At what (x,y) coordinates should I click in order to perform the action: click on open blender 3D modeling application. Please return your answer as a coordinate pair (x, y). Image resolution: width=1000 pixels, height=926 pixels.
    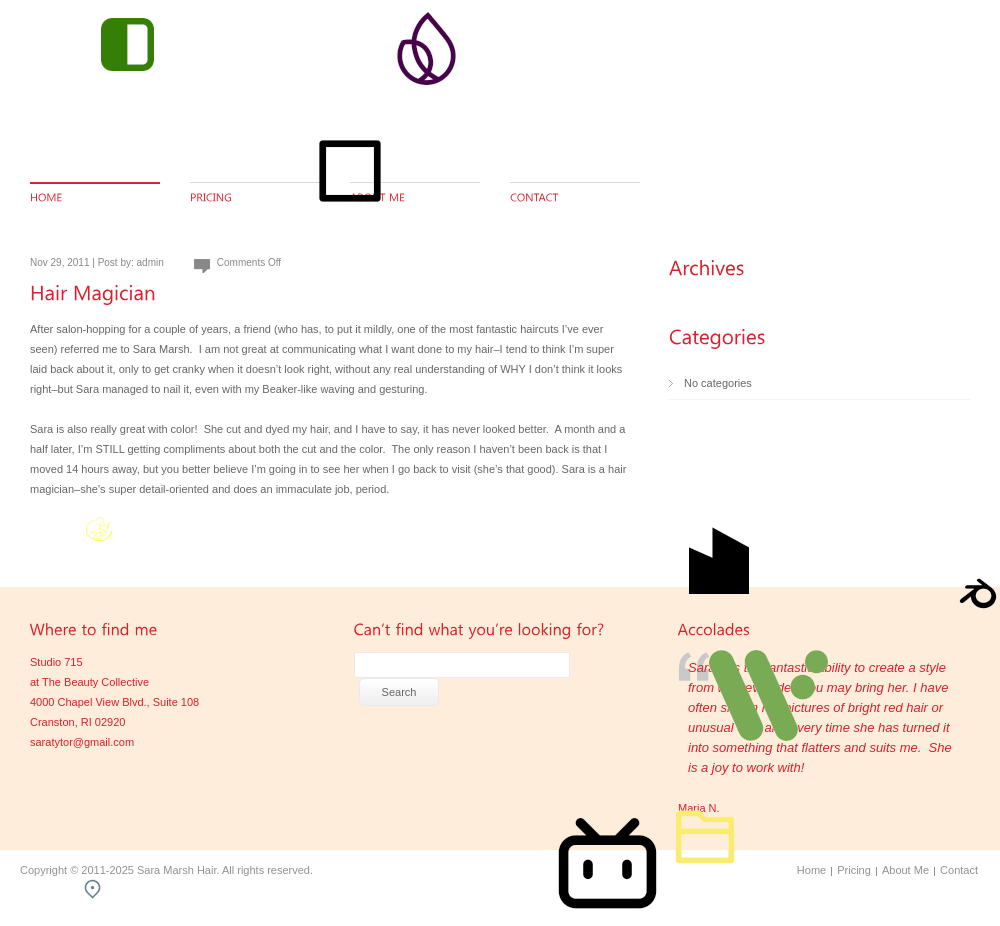
    Looking at the image, I should click on (978, 594).